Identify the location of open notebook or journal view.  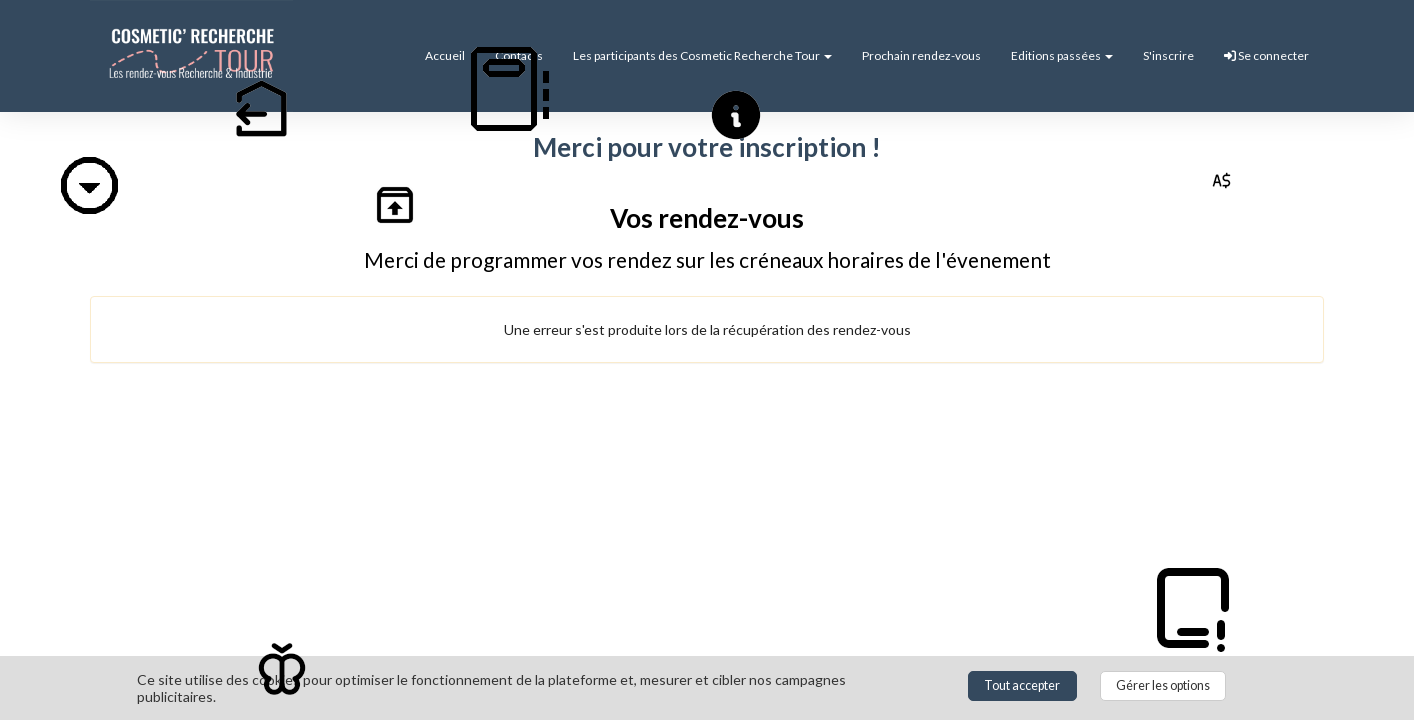
(507, 89).